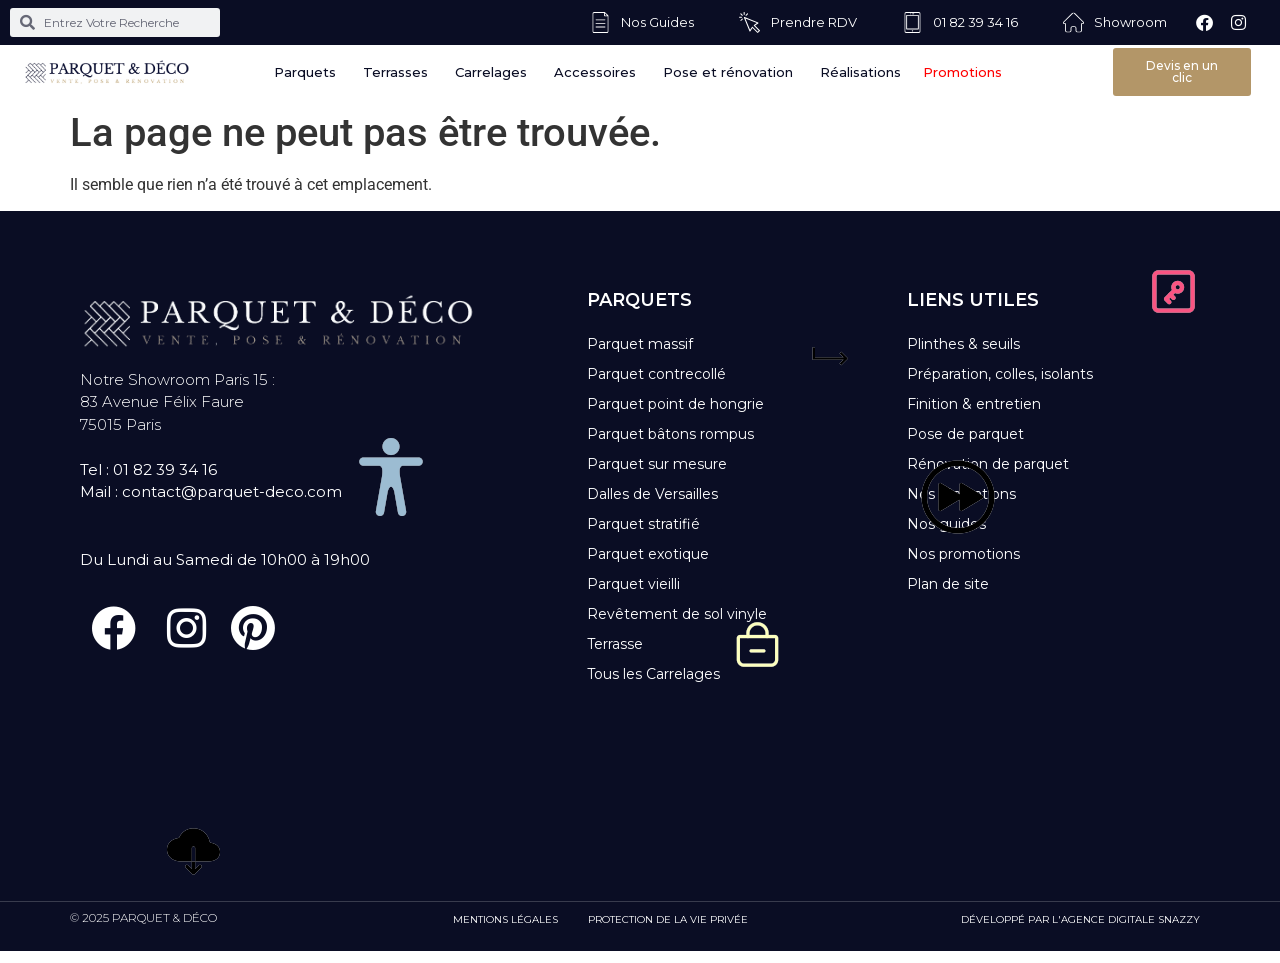 Image resolution: width=1280 pixels, height=963 pixels. I want to click on forward or redirect a message, so click(830, 356).